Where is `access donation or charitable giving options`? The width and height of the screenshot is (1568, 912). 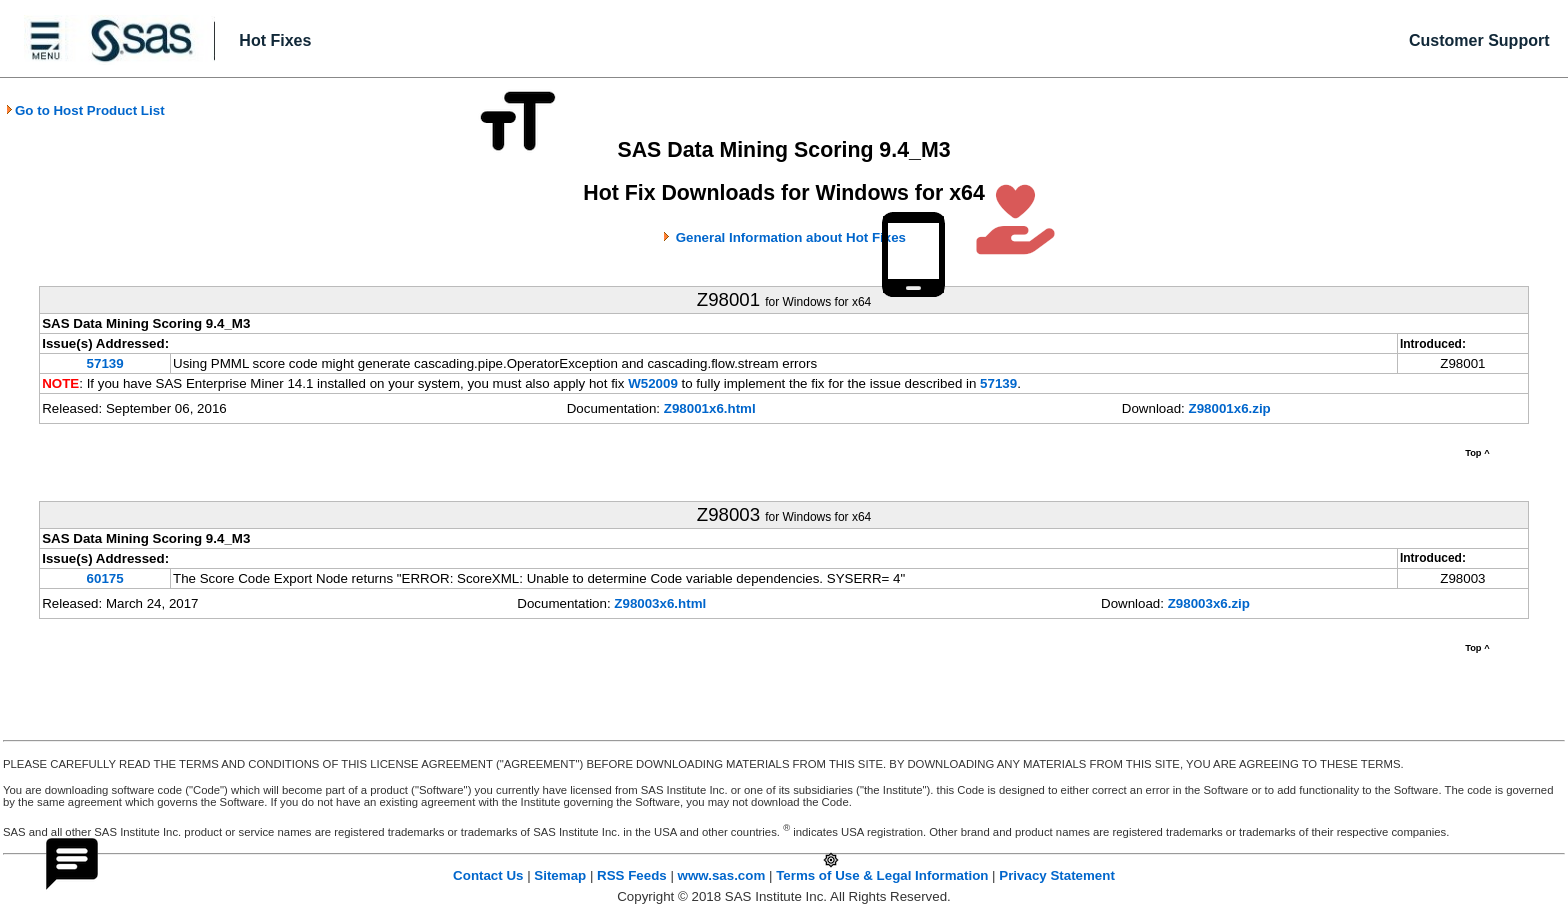 access donation or charitable giving options is located at coordinates (1015, 219).